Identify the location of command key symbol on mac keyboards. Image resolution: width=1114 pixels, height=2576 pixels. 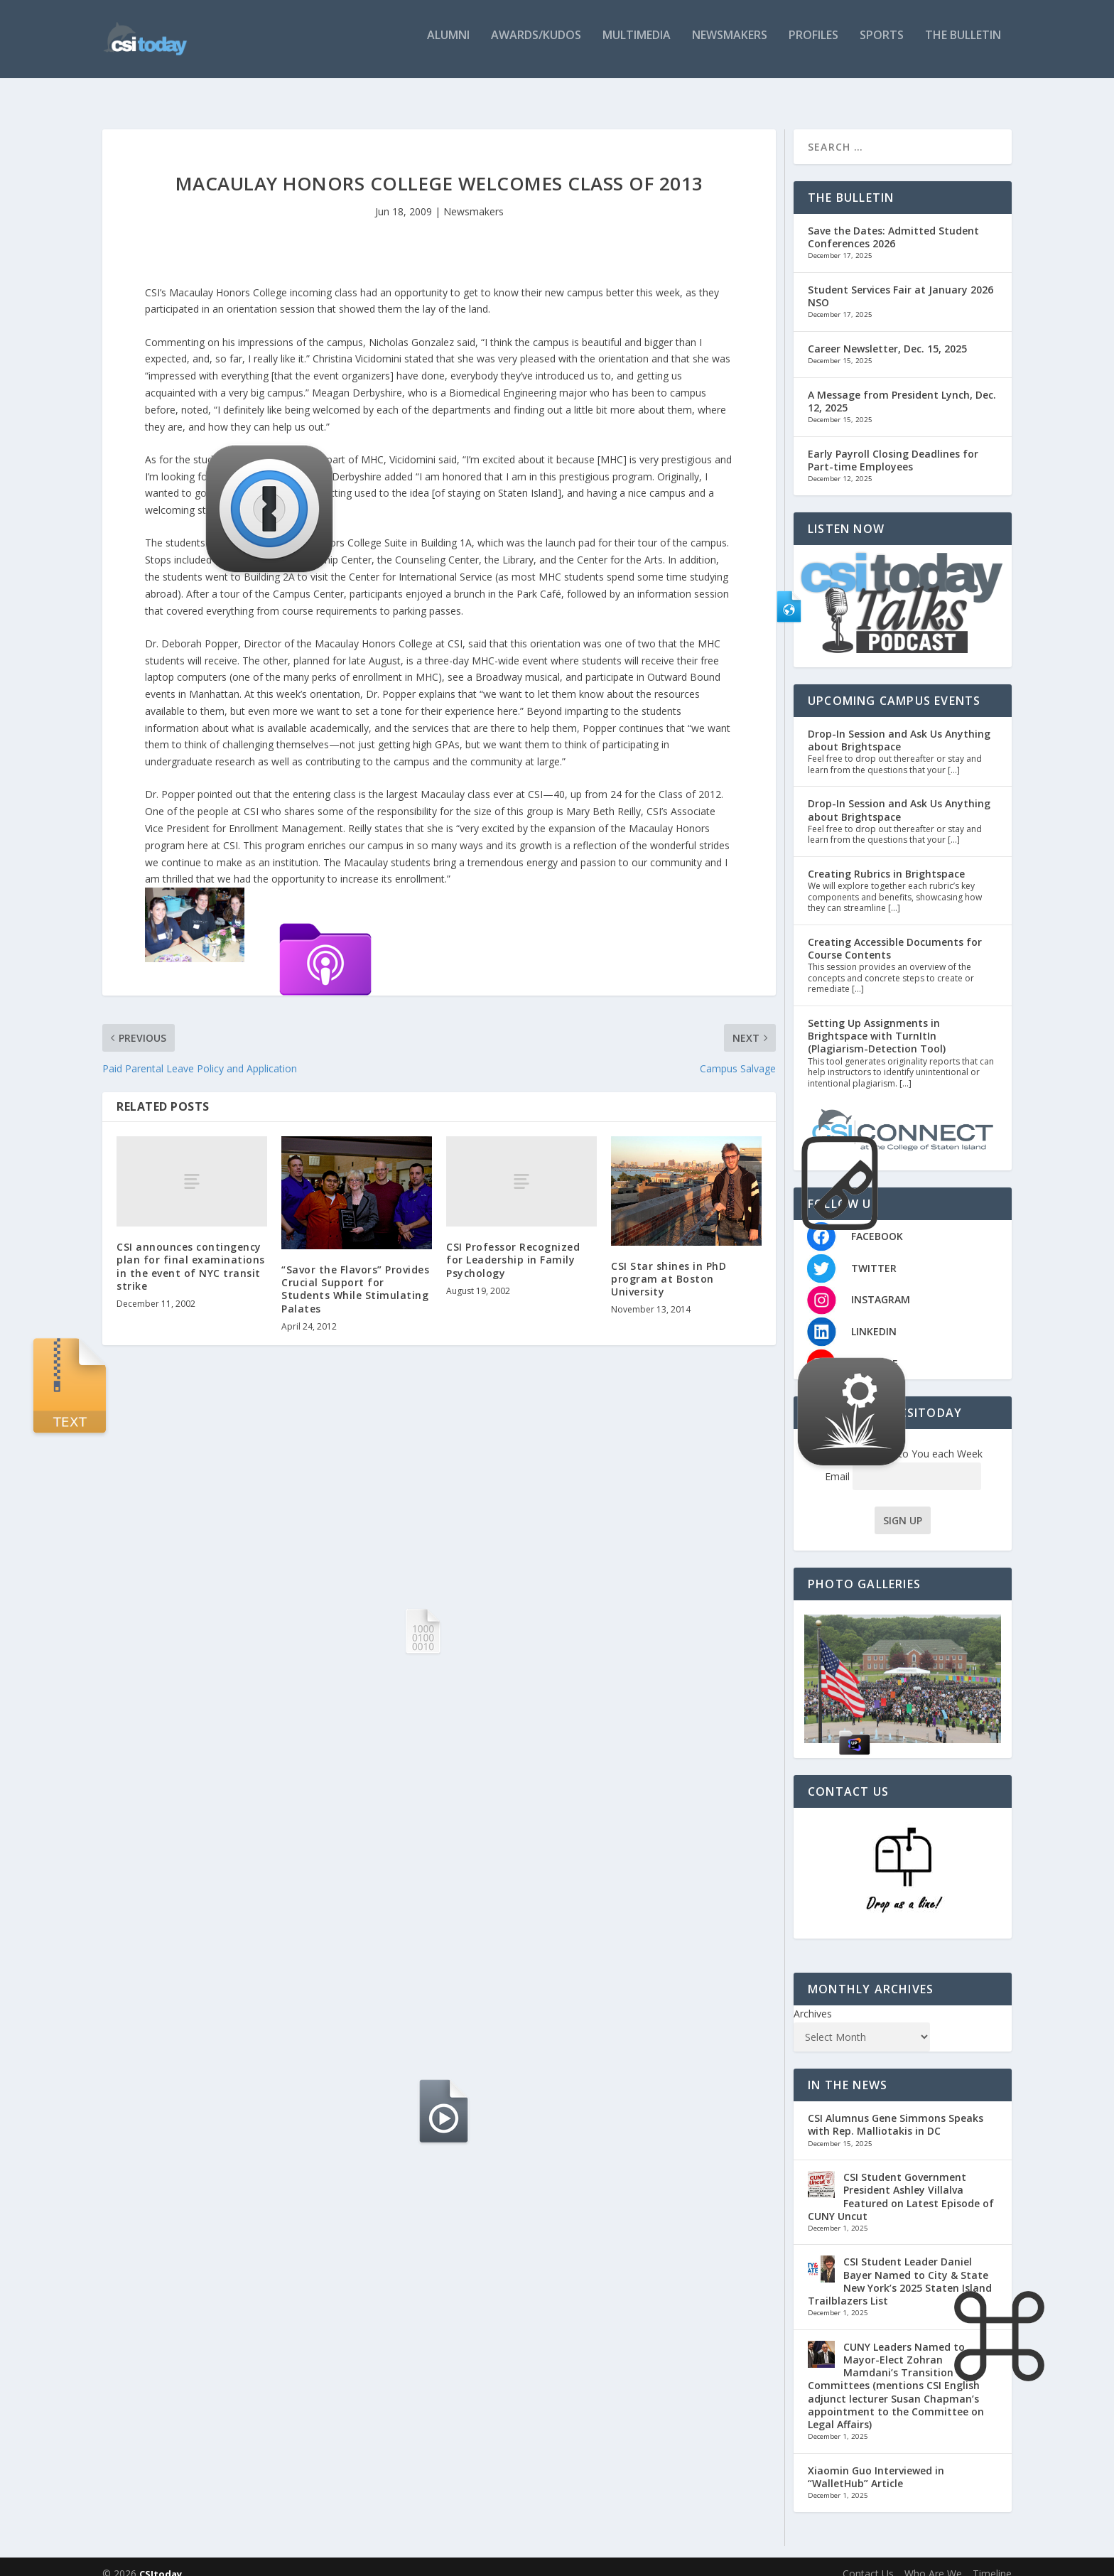
(999, 2336).